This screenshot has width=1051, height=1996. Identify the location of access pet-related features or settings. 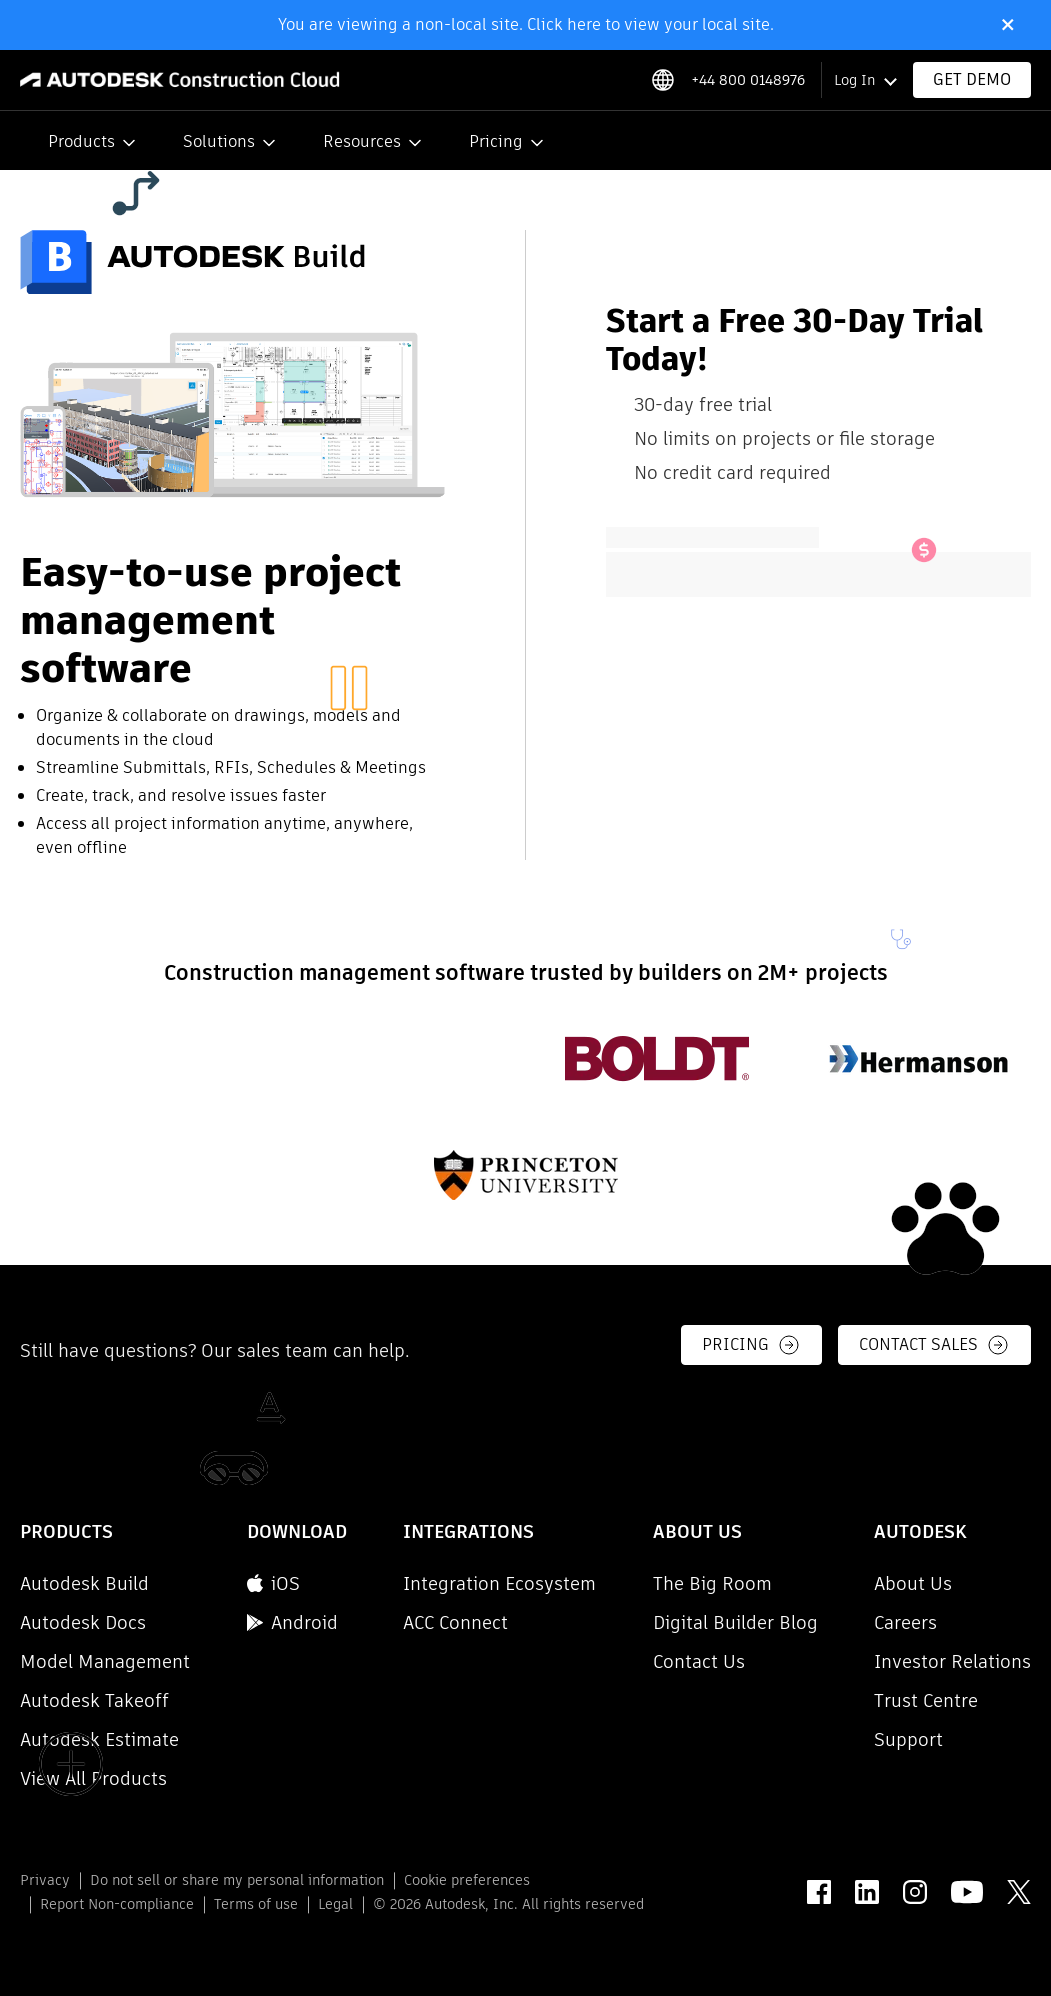
(945, 1228).